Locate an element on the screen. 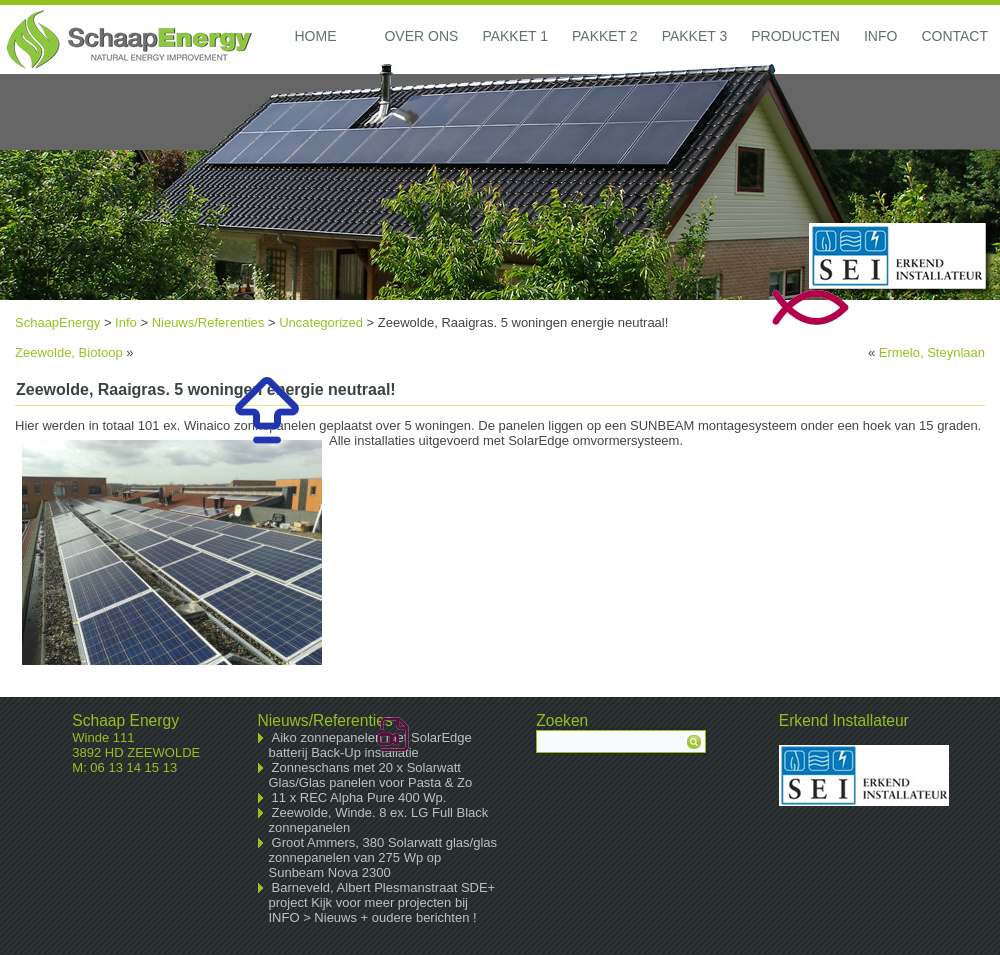  upload file to cloud or server is located at coordinates (267, 412).